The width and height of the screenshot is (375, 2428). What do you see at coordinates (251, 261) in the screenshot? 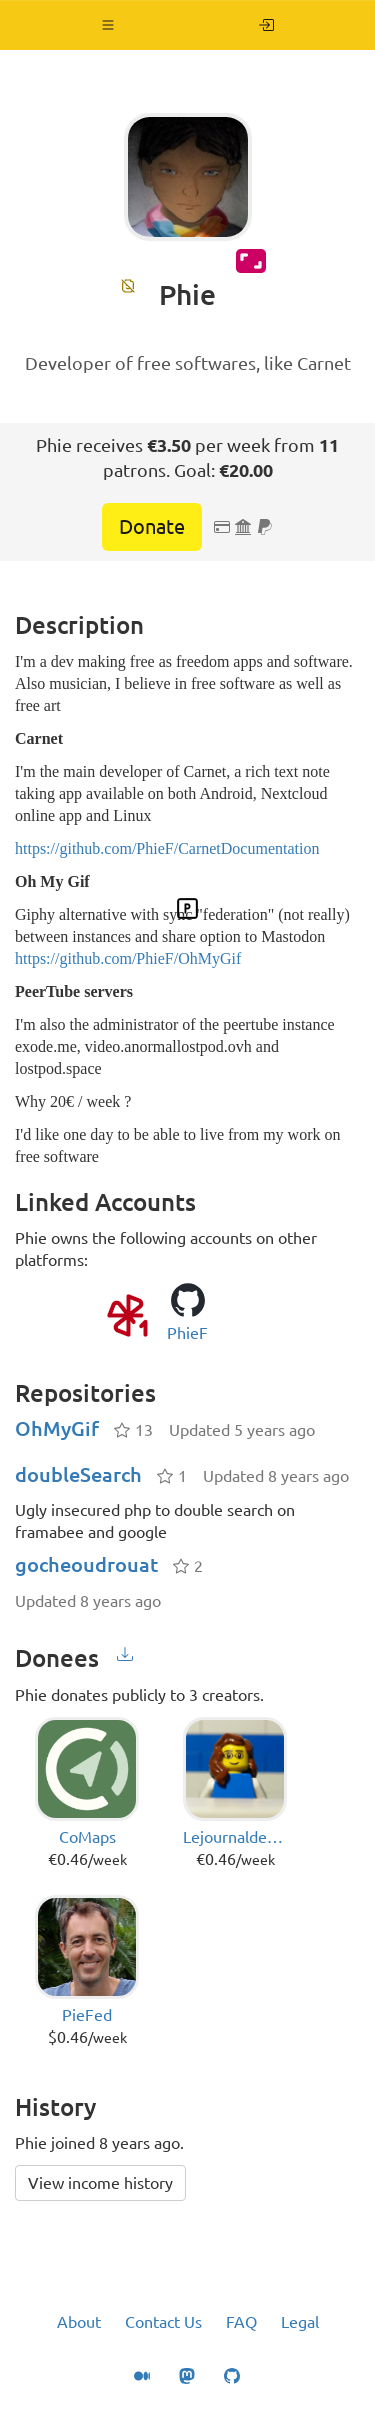
I see `adjust image or video aspect ratio` at bounding box center [251, 261].